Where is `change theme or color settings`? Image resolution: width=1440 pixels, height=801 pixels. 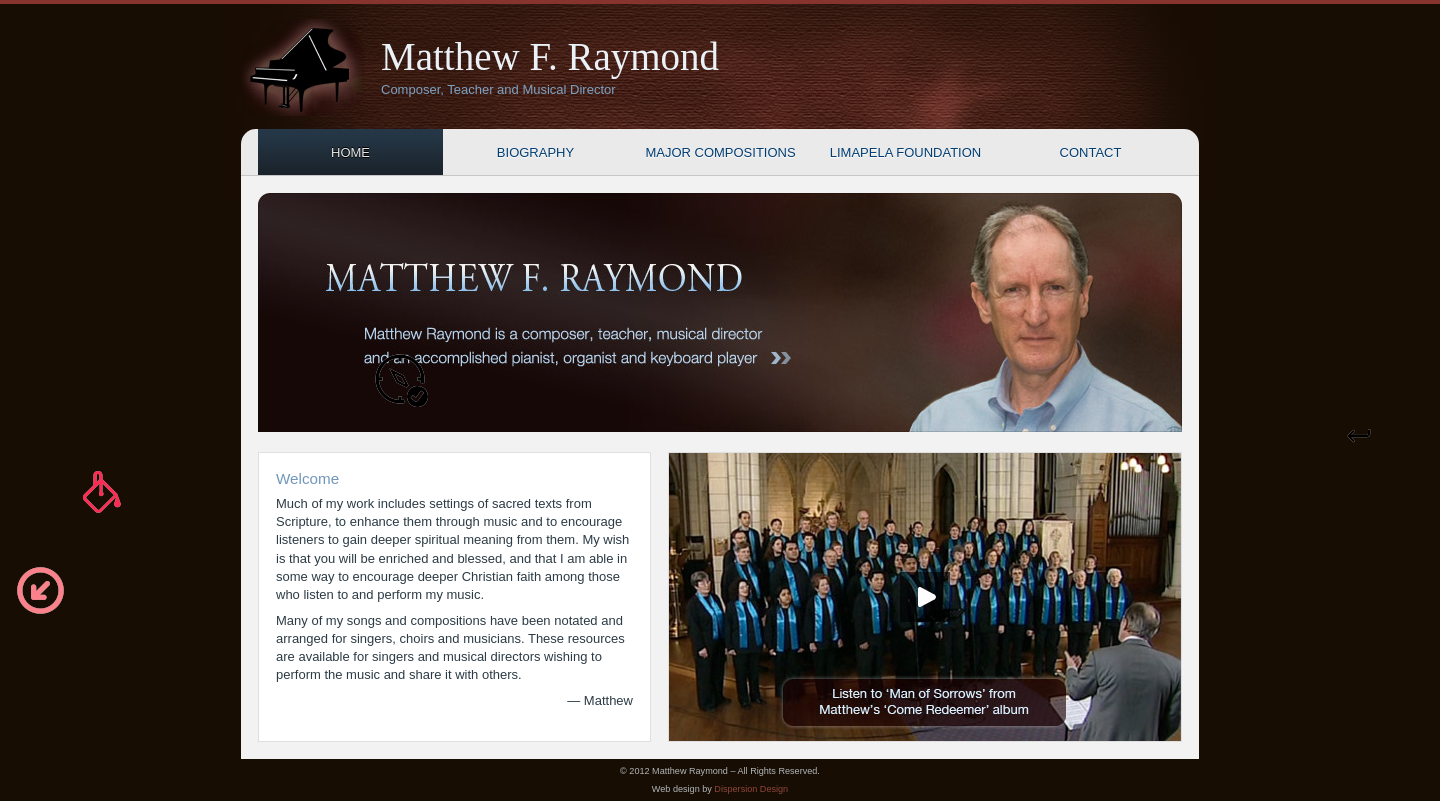
change theme or color settings is located at coordinates (101, 492).